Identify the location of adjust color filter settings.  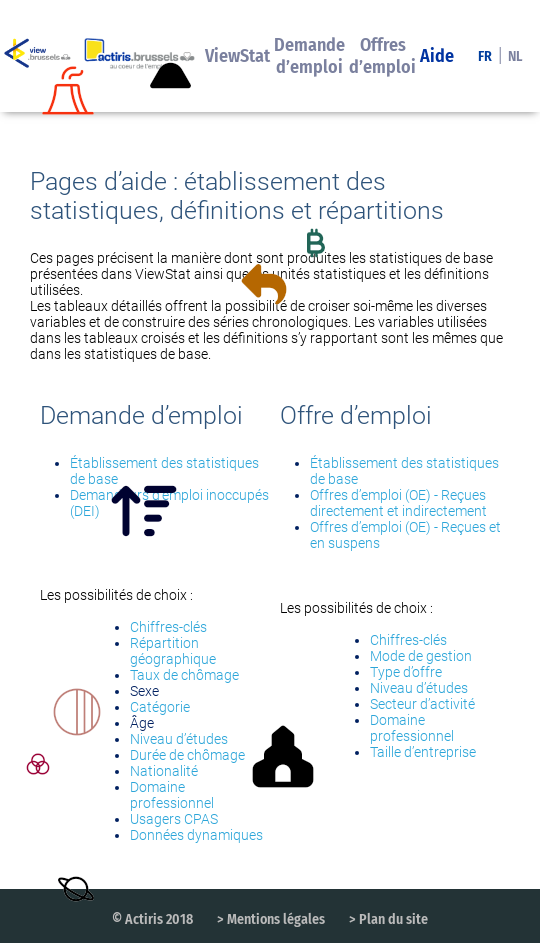
(38, 764).